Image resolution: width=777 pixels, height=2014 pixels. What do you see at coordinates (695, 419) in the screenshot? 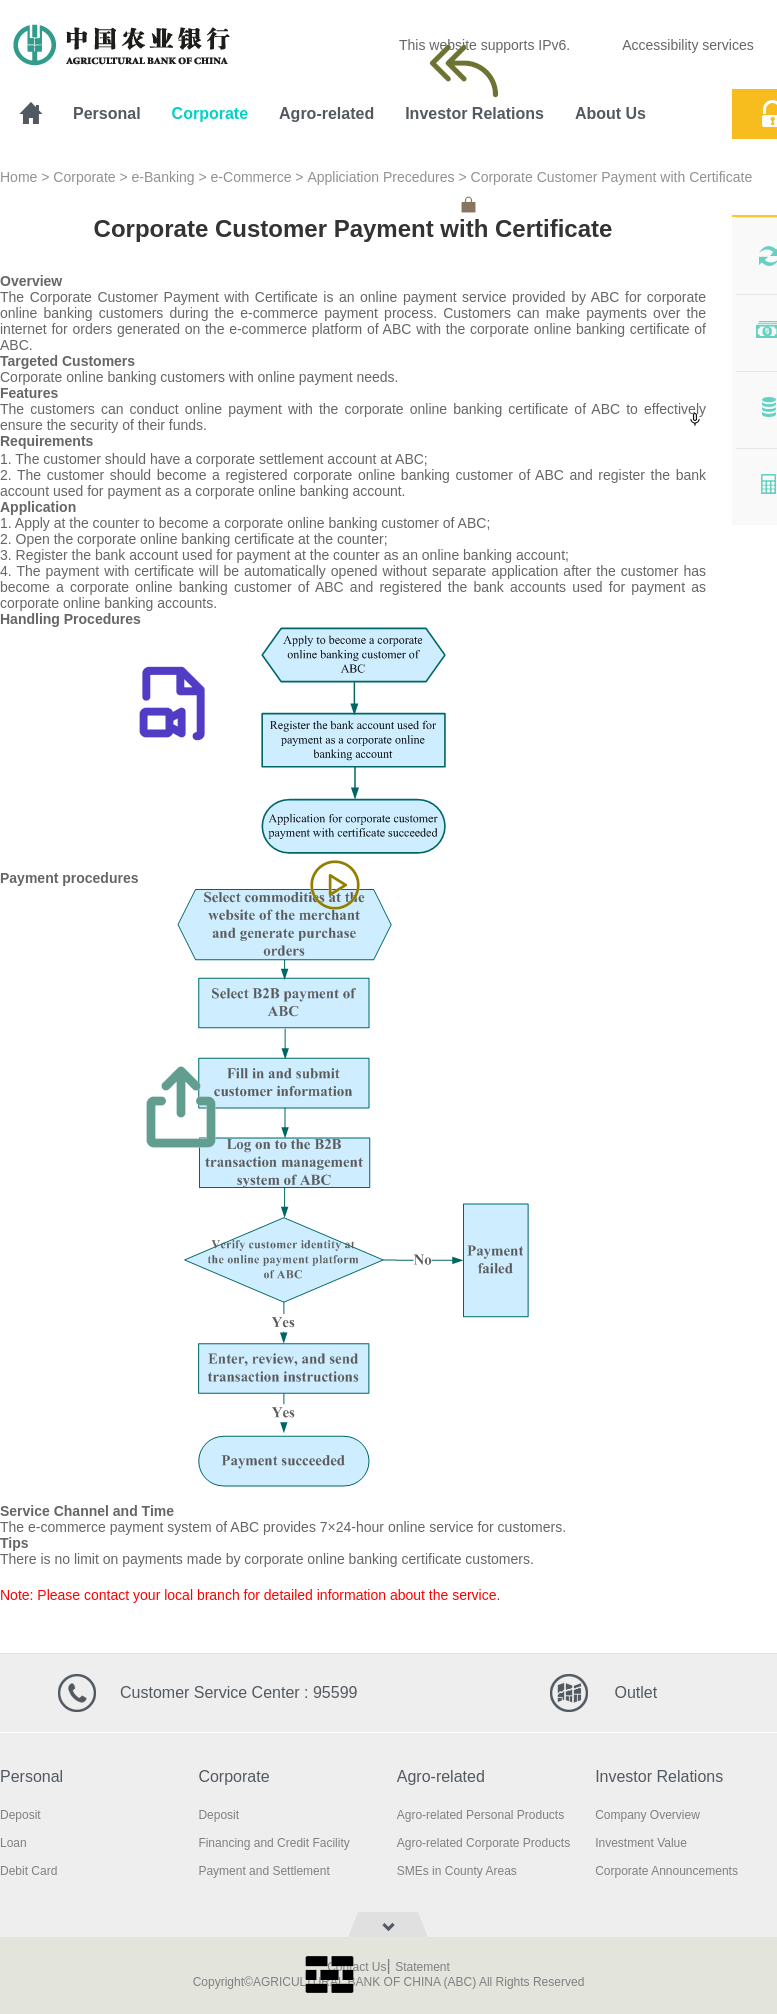
I see `tap to use voice input` at bounding box center [695, 419].